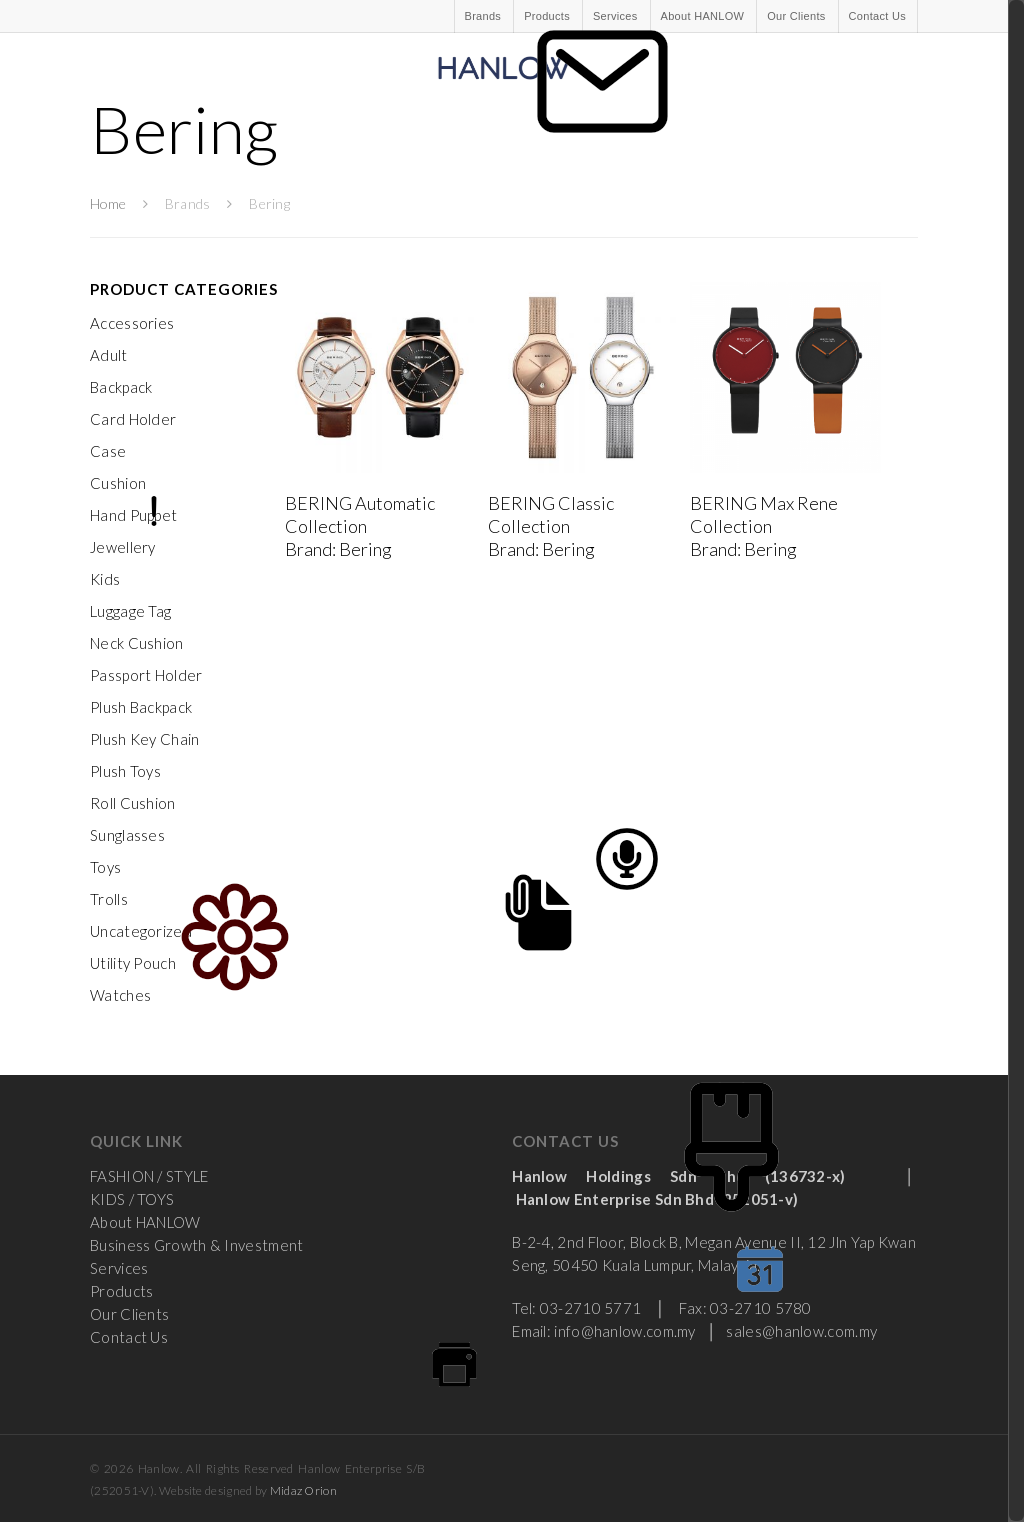  I want to click on print this document, so click(454, 1364).